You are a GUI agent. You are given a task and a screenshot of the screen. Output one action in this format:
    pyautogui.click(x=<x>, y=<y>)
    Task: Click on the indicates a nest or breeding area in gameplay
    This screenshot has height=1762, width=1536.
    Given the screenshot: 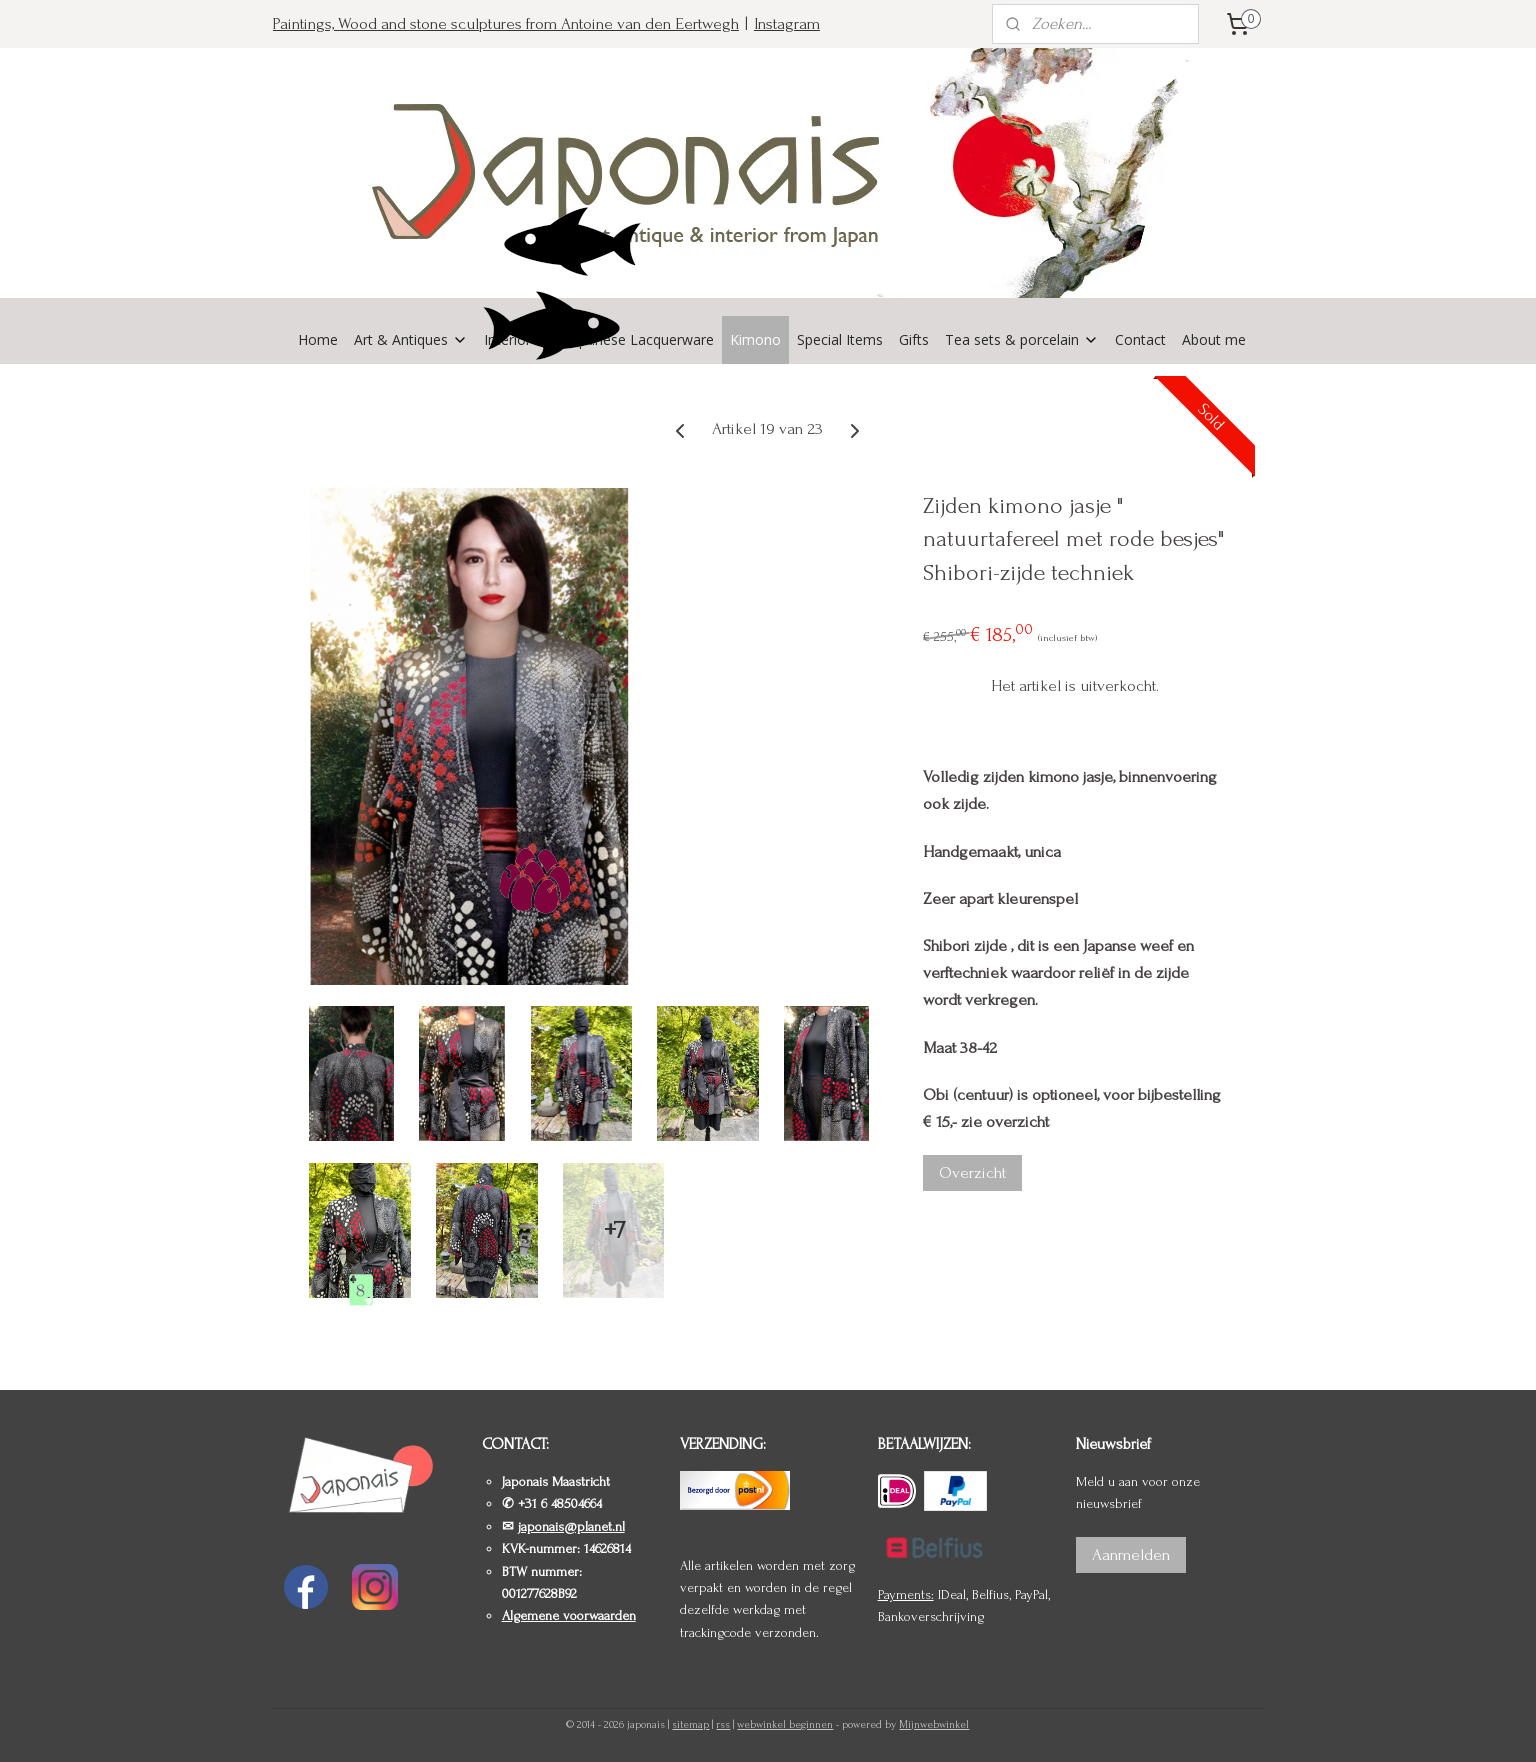 What is the action you would take?
    pyautogui.click(x=535, y=881)
    